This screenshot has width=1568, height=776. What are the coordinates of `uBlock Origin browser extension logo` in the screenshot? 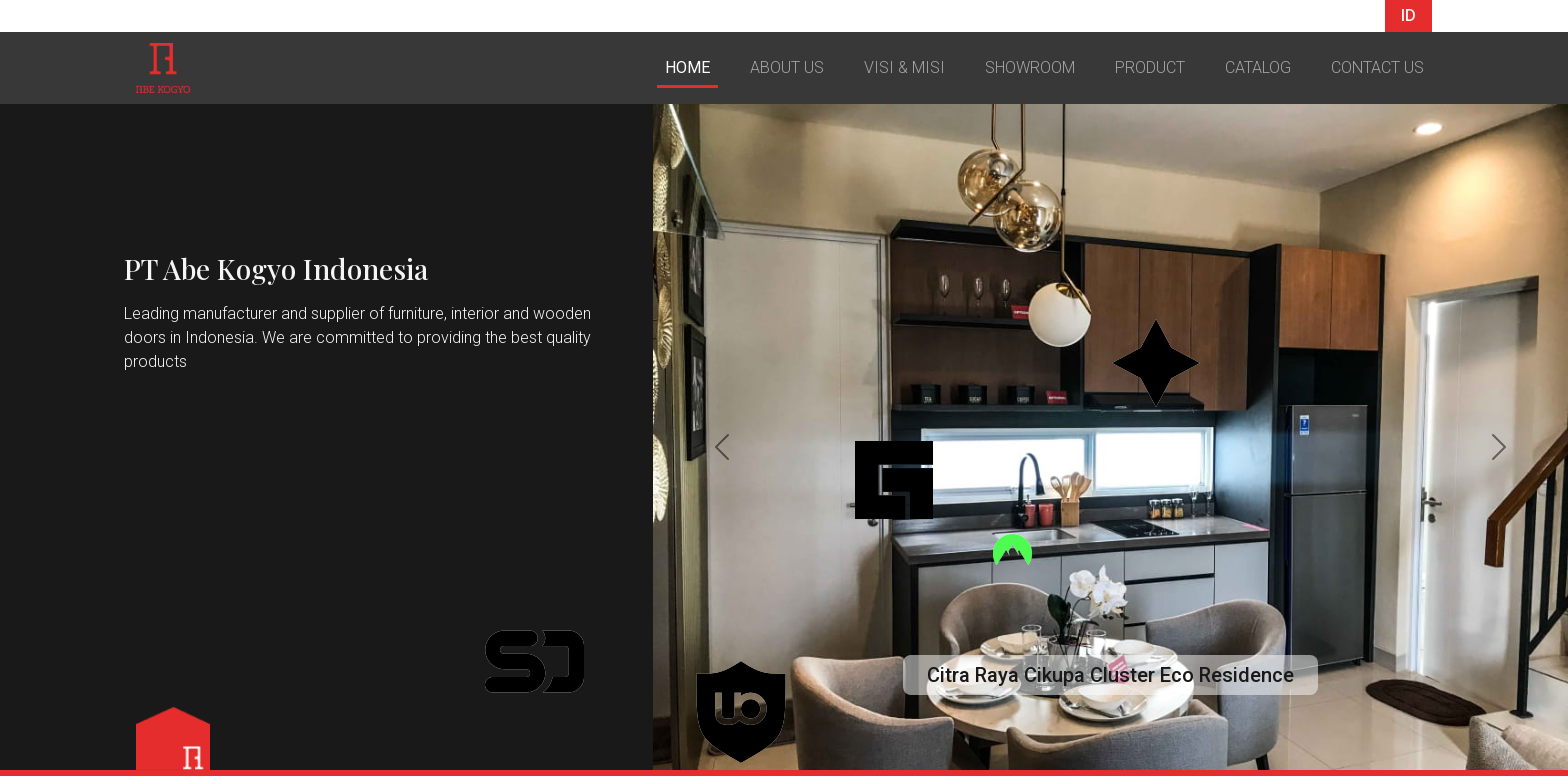 It's located at (741, 712).